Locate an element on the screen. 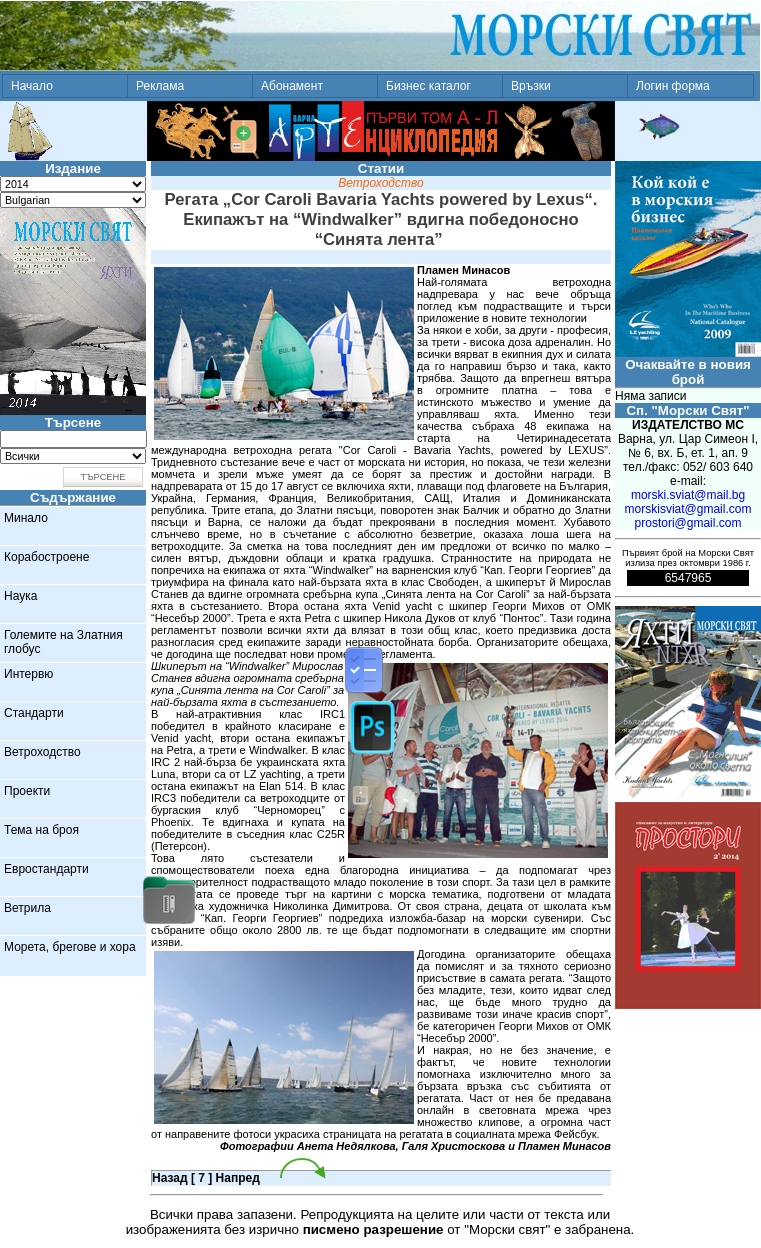  add a new package to install queue is located at coordinates (243, 136).